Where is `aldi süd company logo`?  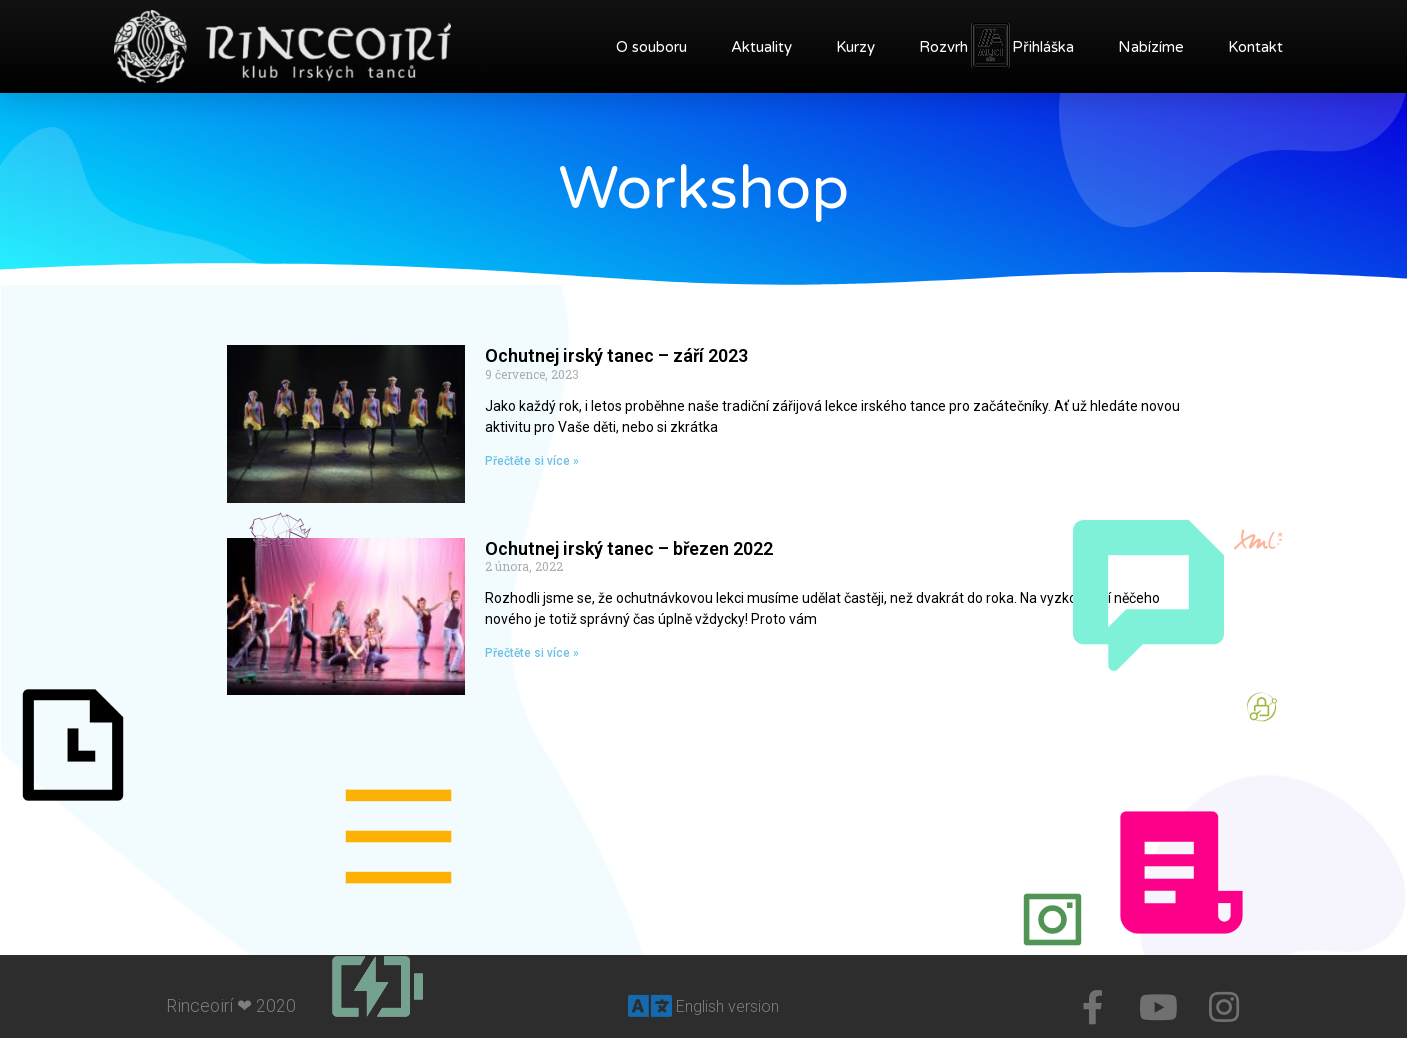
aldi süd company logo is located at coordinates (990, 45).